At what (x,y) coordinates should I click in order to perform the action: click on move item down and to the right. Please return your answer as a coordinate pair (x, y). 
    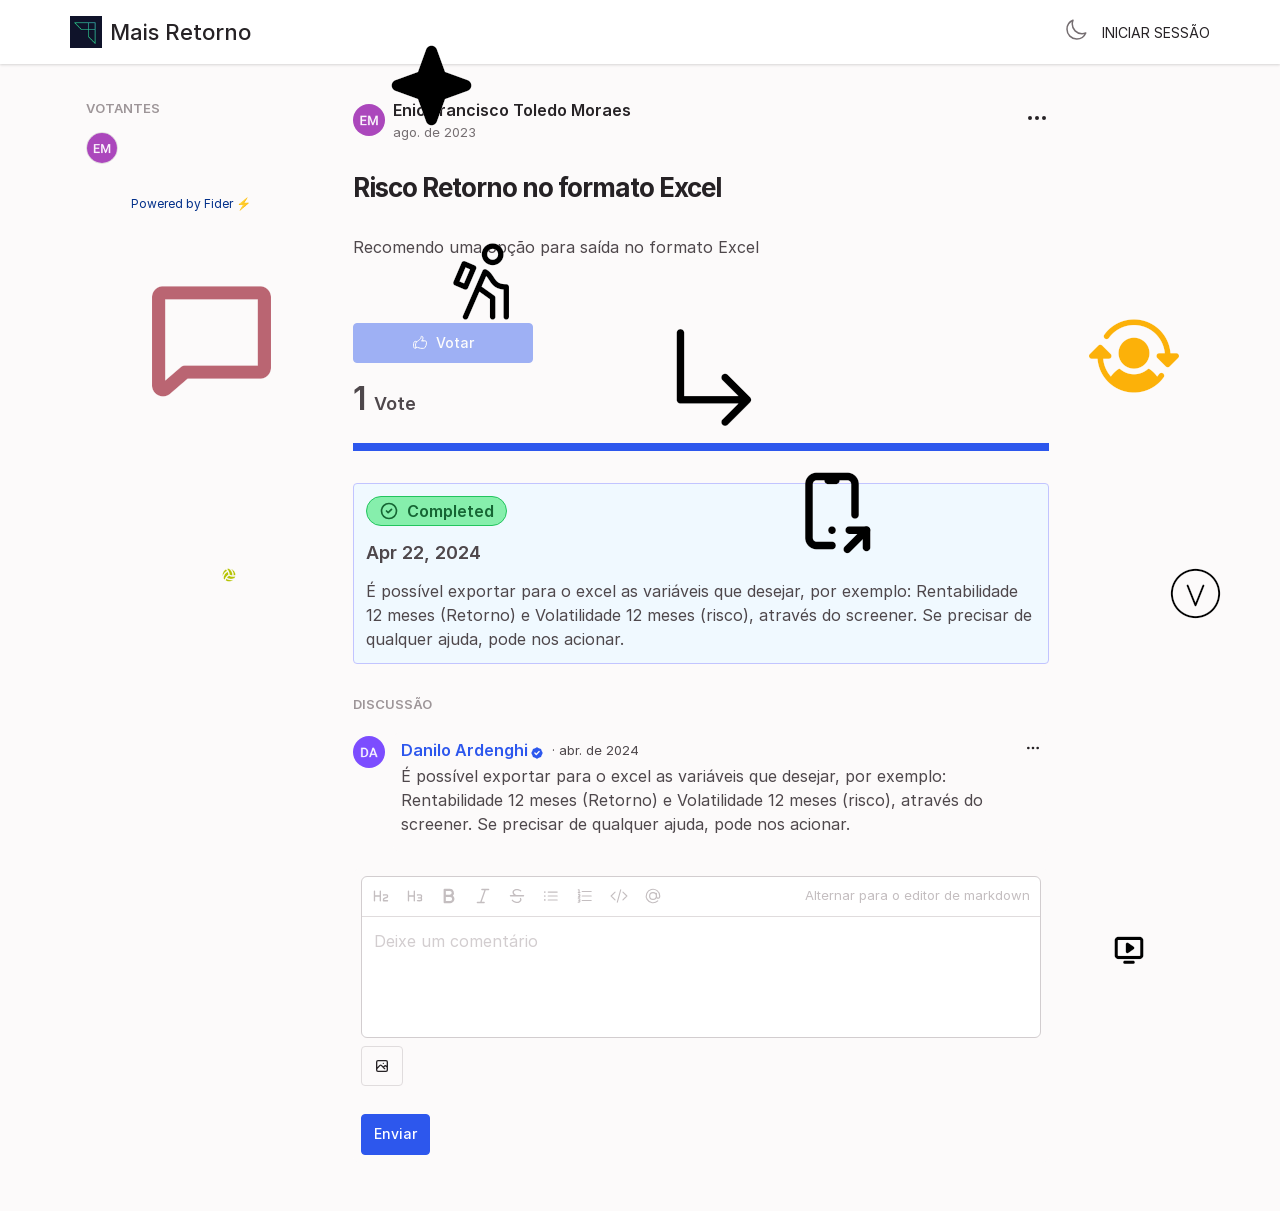
    Looking at the image, I should click on (706, 377).